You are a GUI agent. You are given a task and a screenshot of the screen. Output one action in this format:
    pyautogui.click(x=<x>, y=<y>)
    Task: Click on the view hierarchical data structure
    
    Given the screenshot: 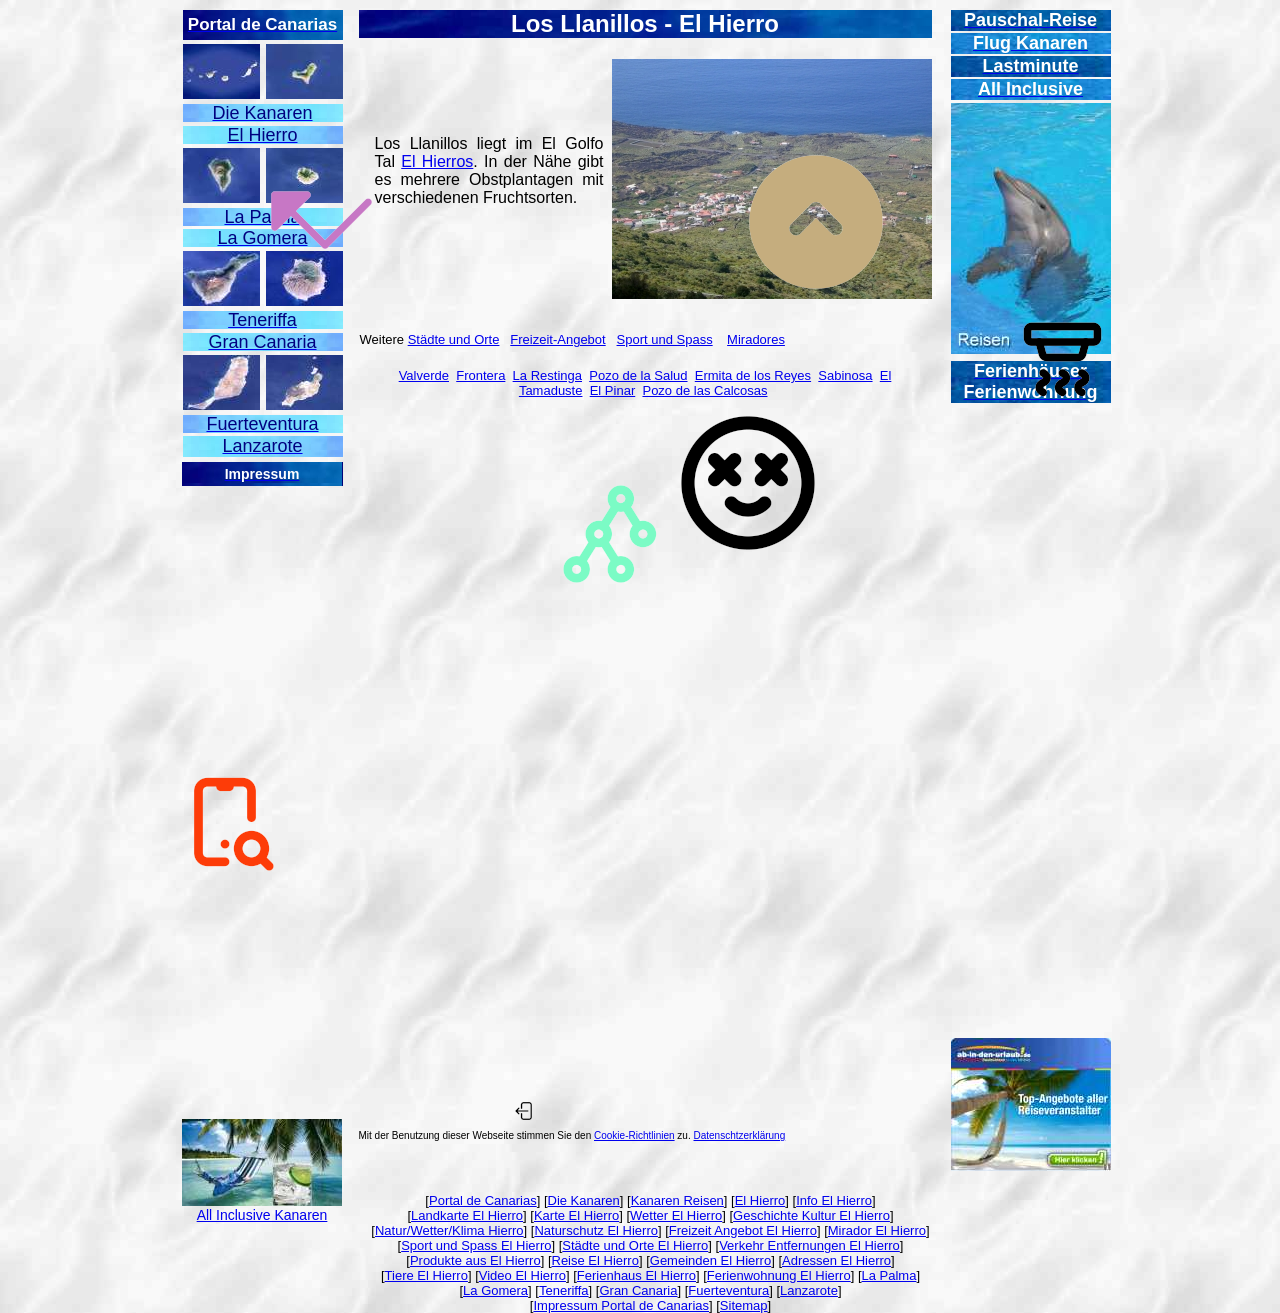 What is the action you would take?
    pyautogui.click(x=612, y=534)
    